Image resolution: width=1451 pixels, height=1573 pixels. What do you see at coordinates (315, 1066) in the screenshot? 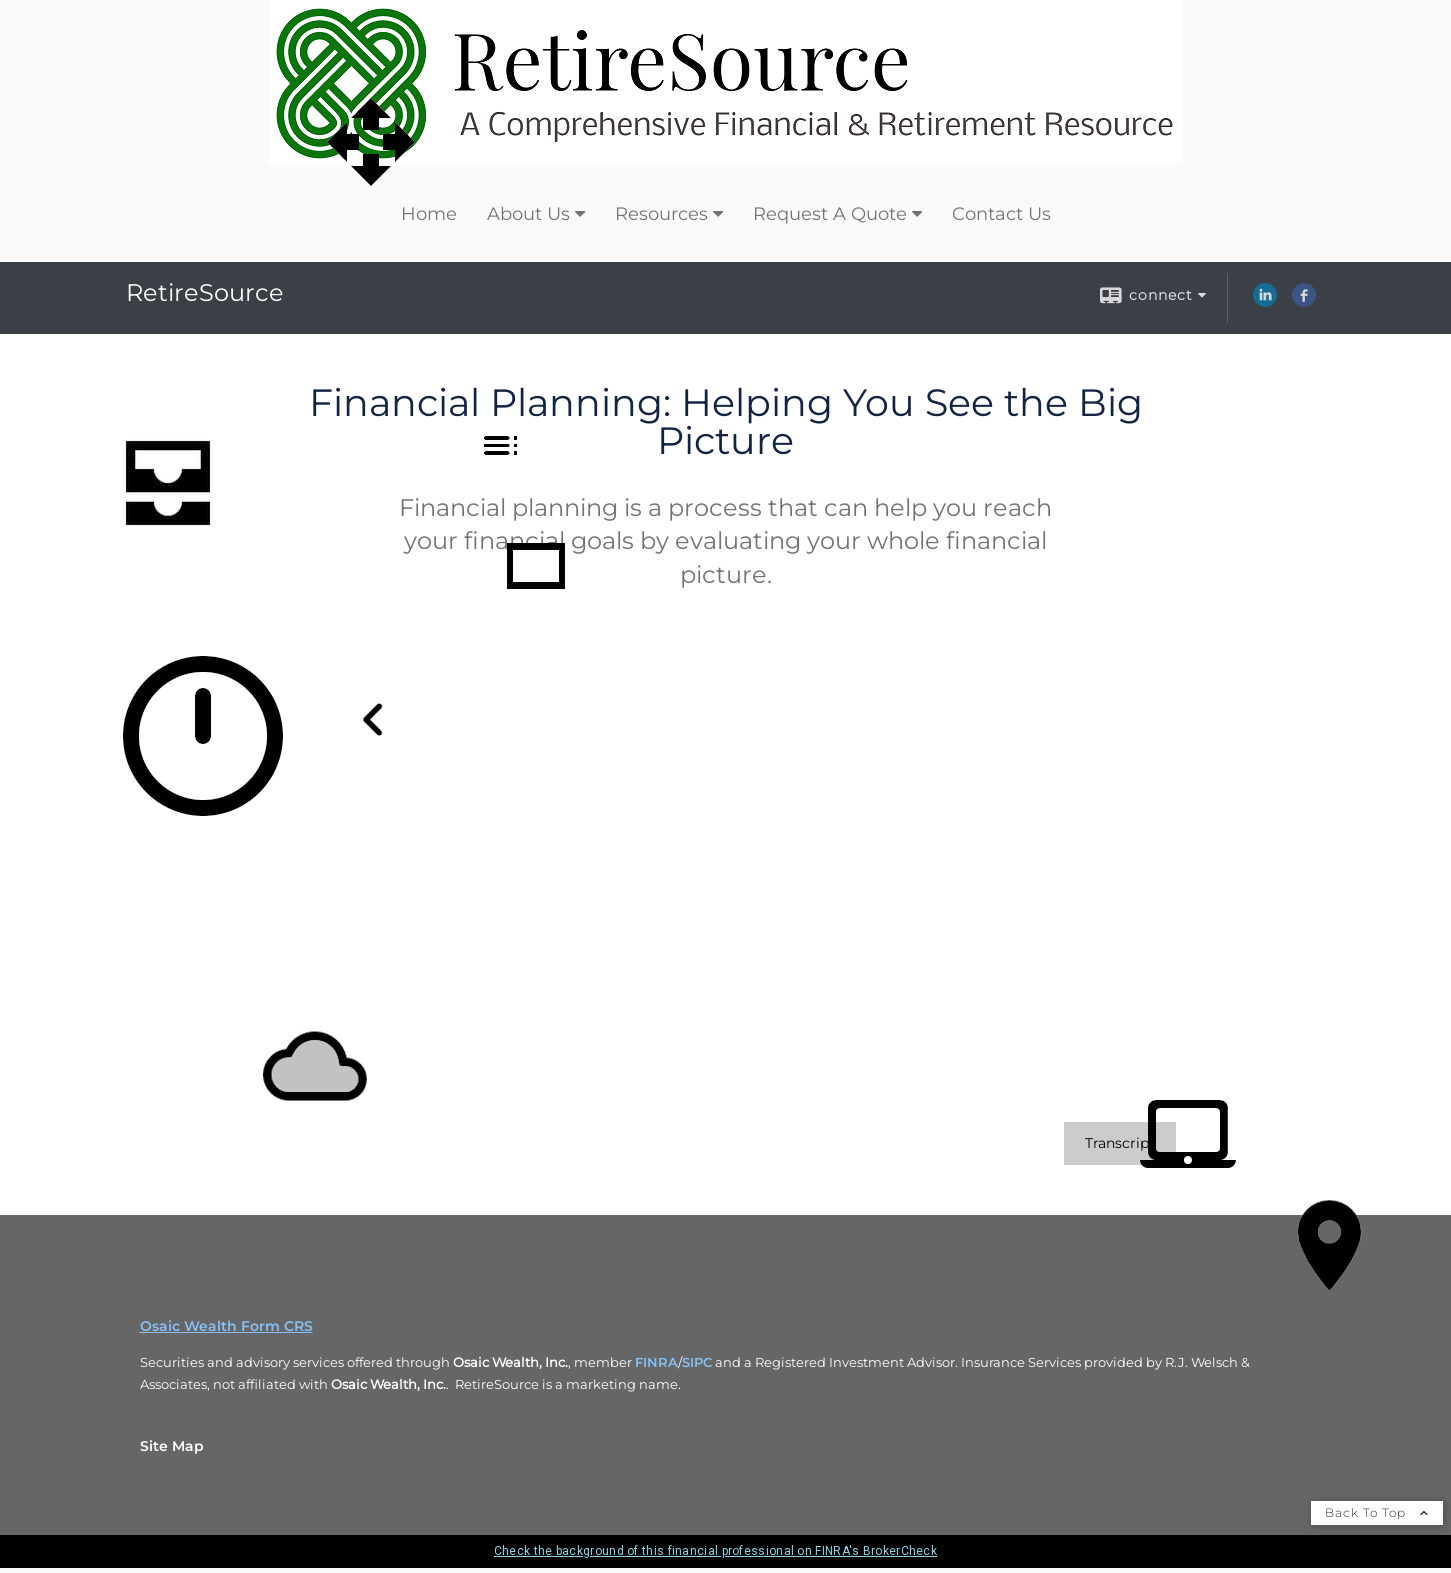
I see `access cloud storage` at bounding box center [315, 1066].